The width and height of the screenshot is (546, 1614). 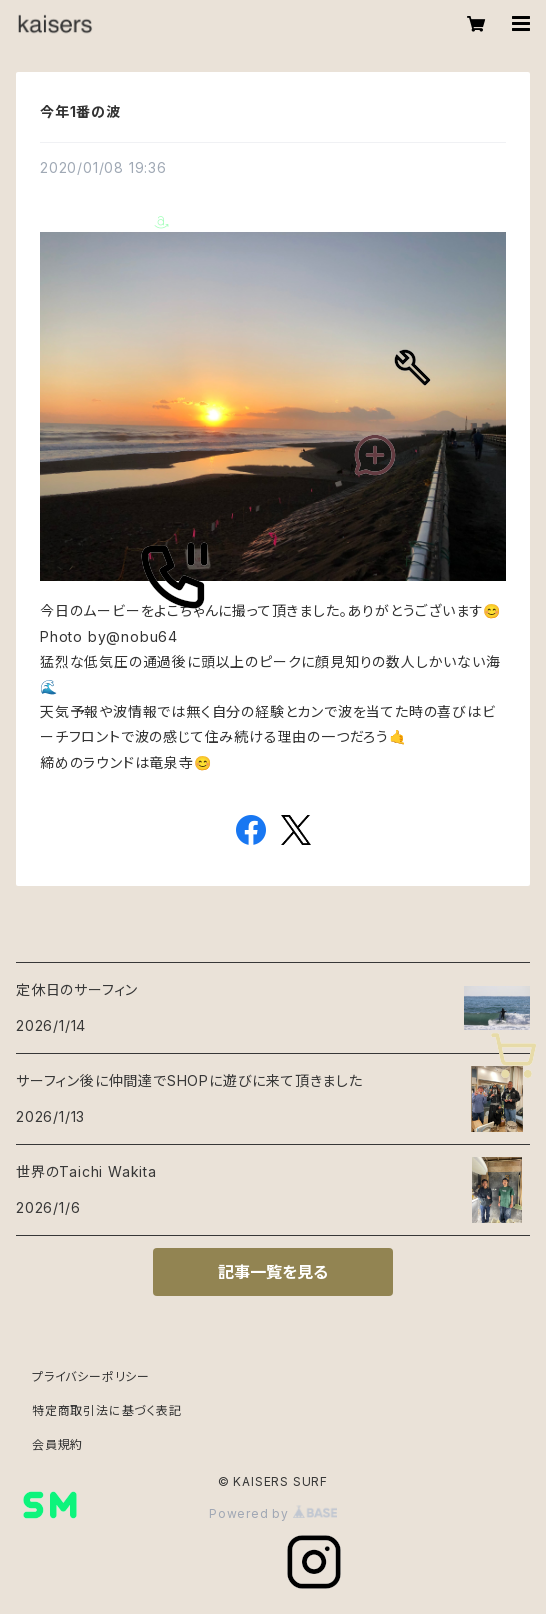 What do you see at coordinates (174, 575) in the screenshot?
I see `pause an active phone call` at bounding box center [174, 575].